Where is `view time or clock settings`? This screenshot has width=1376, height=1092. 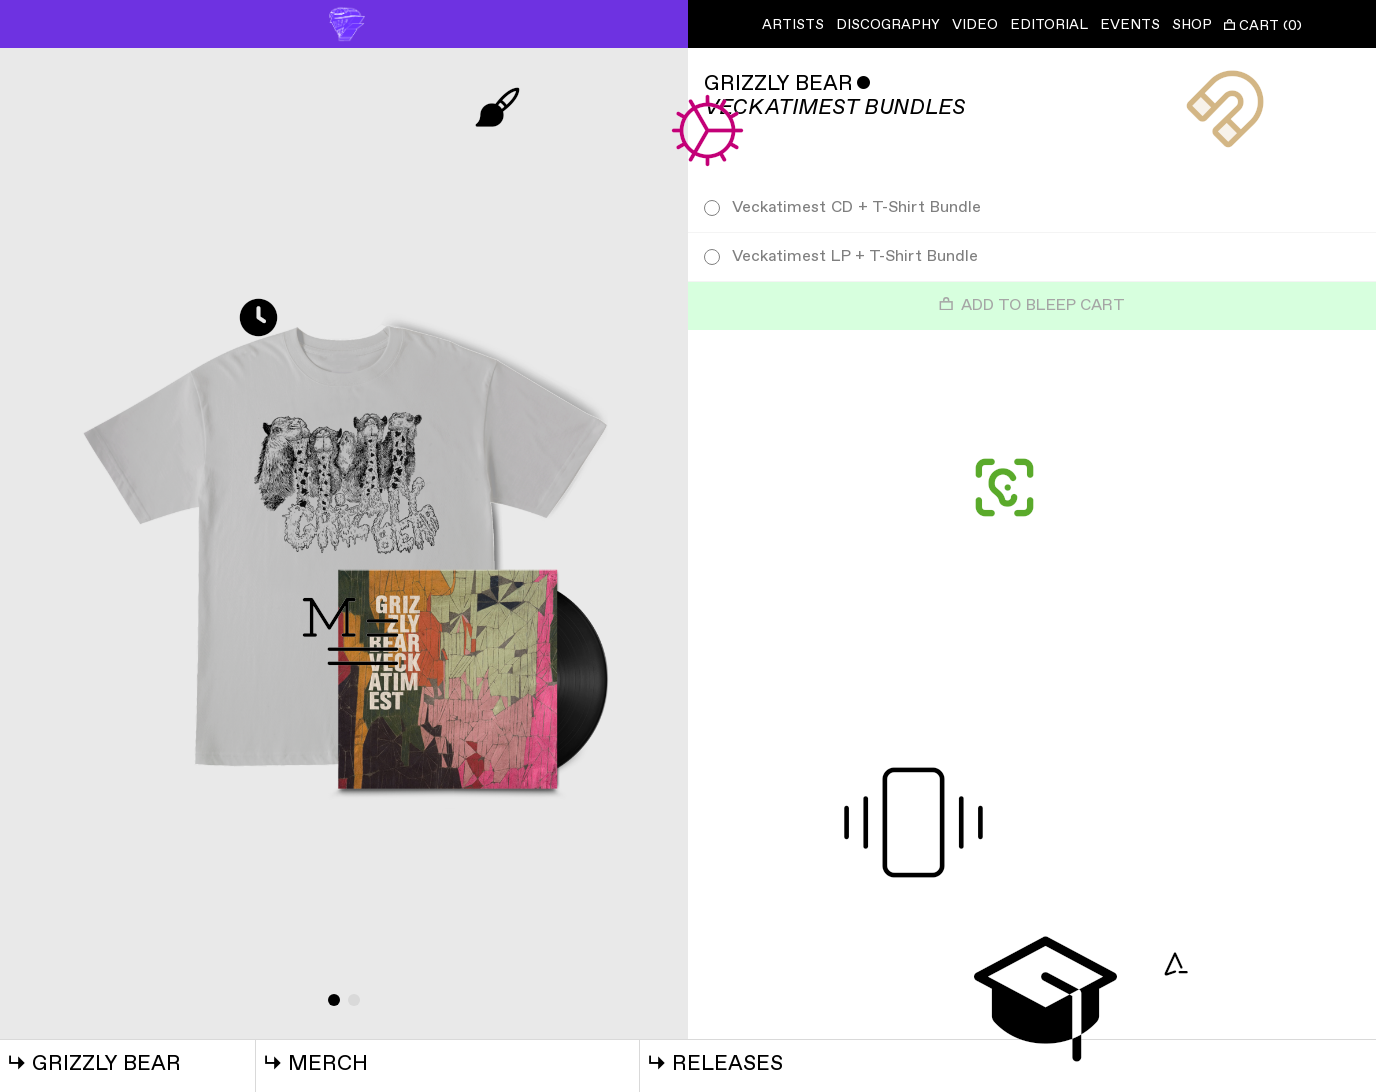 view time or clock settings is located at coordinates (258, 317).